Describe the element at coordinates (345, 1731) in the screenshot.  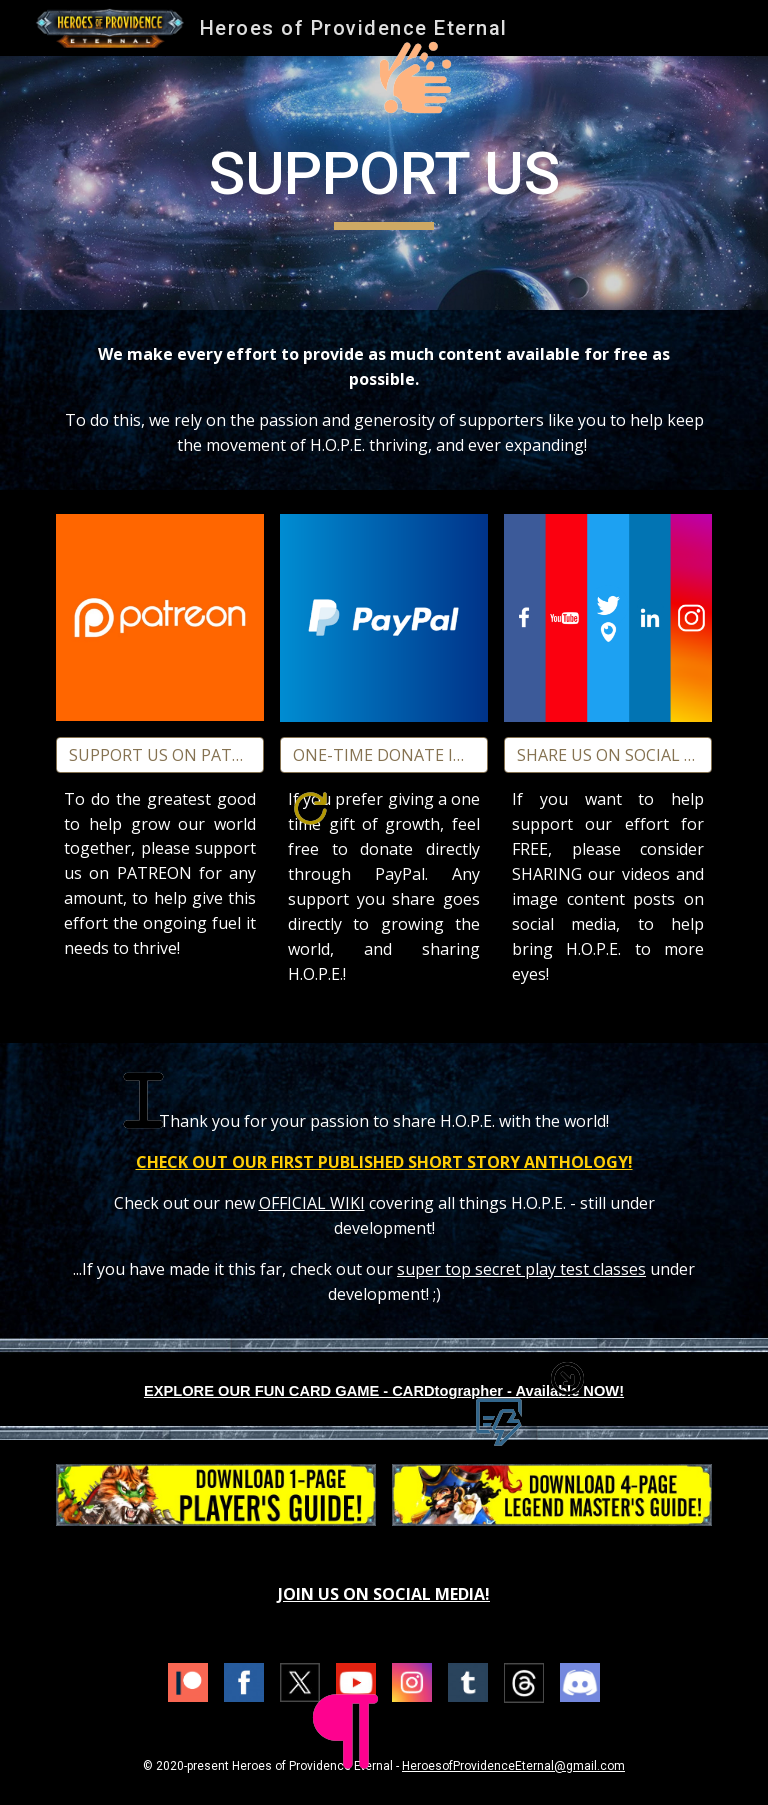
I see `insert a paragraph break` at that location.